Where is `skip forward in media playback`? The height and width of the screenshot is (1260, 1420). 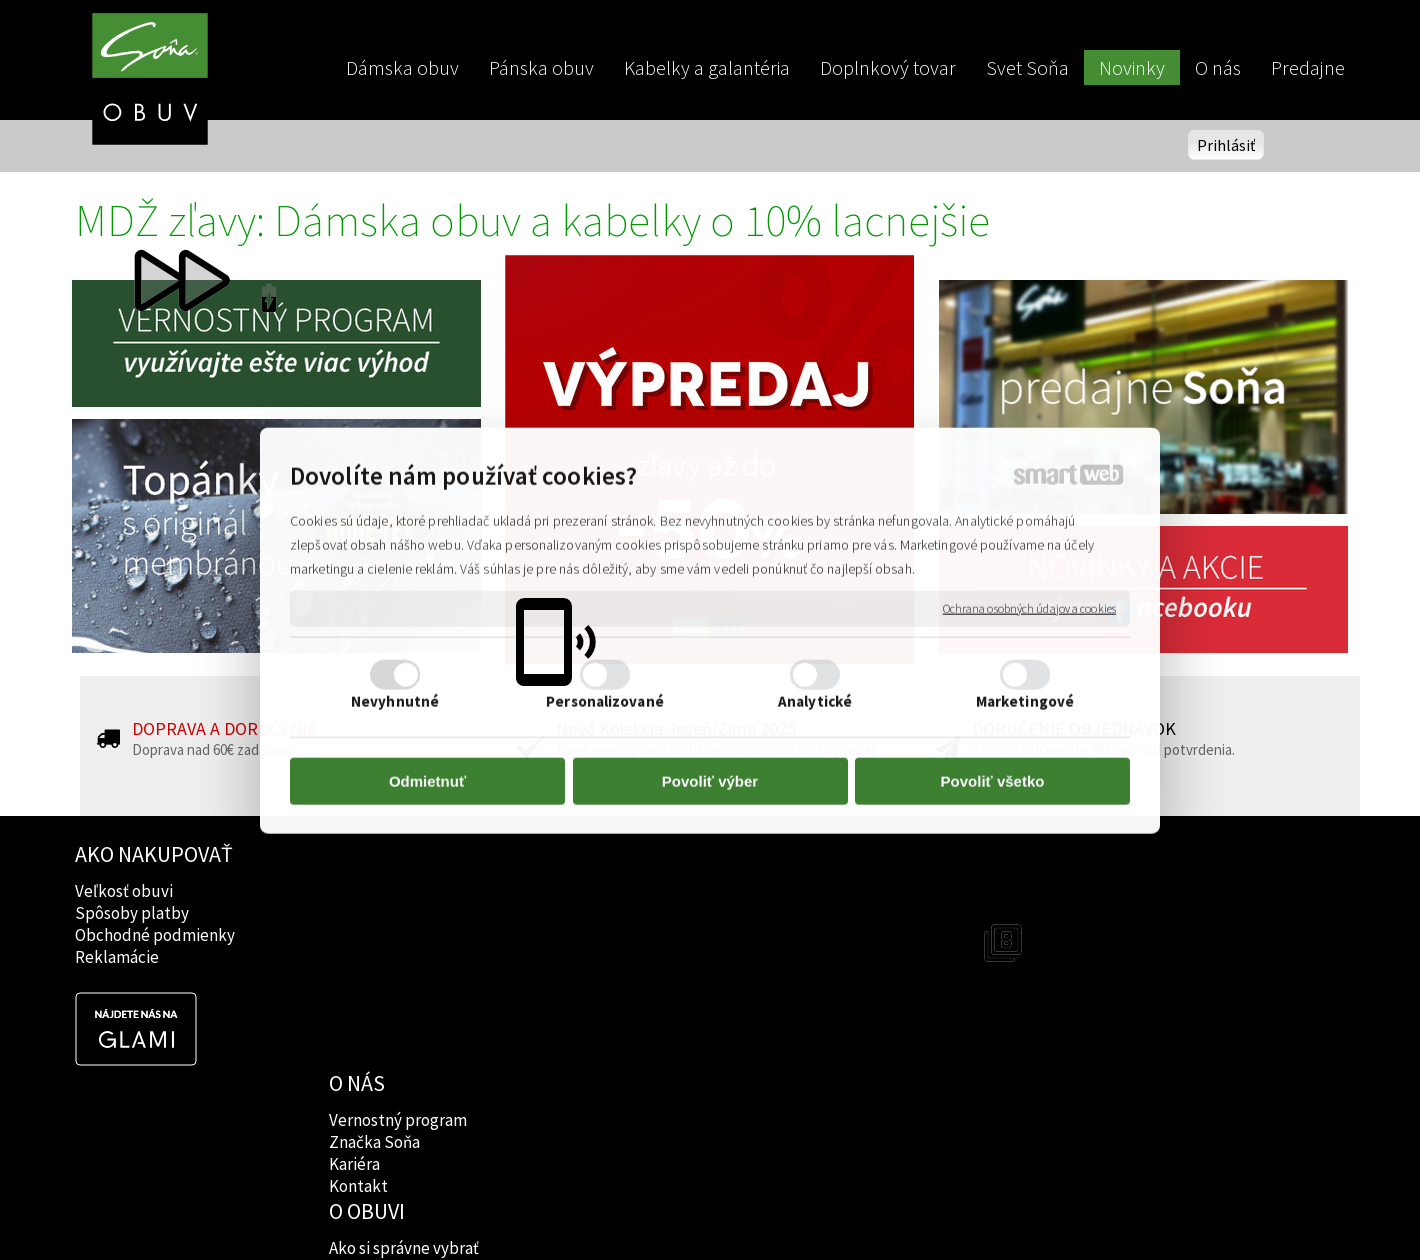
skip forward in media playback is located at coordinates (175, 280).